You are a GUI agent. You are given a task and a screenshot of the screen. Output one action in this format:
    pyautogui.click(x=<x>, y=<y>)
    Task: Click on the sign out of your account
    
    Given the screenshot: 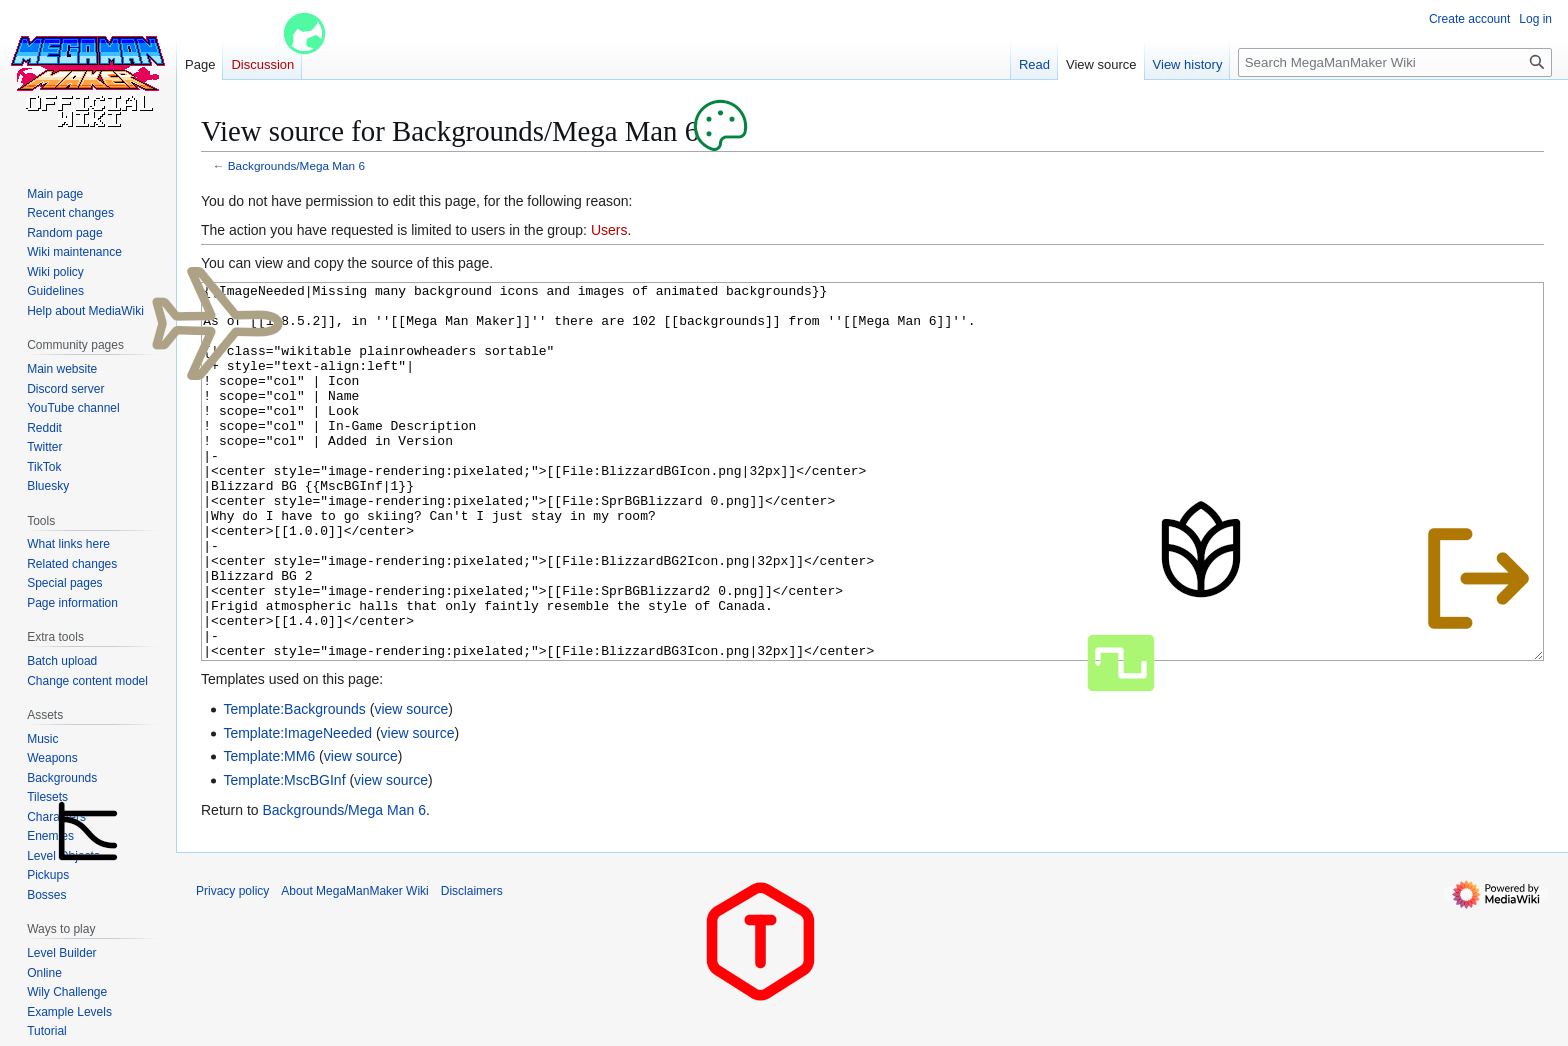 What is the action you would take?
    pyautogui.click(x=1474, y=578)
    